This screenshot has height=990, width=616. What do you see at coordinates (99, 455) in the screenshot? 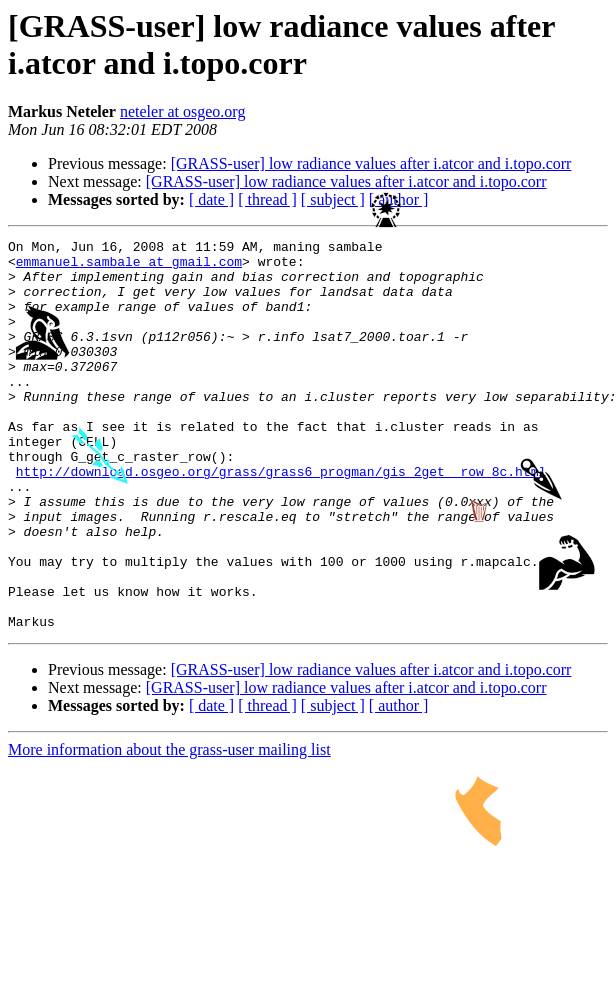
I see `indicates a natural or organic navigation path` at bounding box center [99, 455].